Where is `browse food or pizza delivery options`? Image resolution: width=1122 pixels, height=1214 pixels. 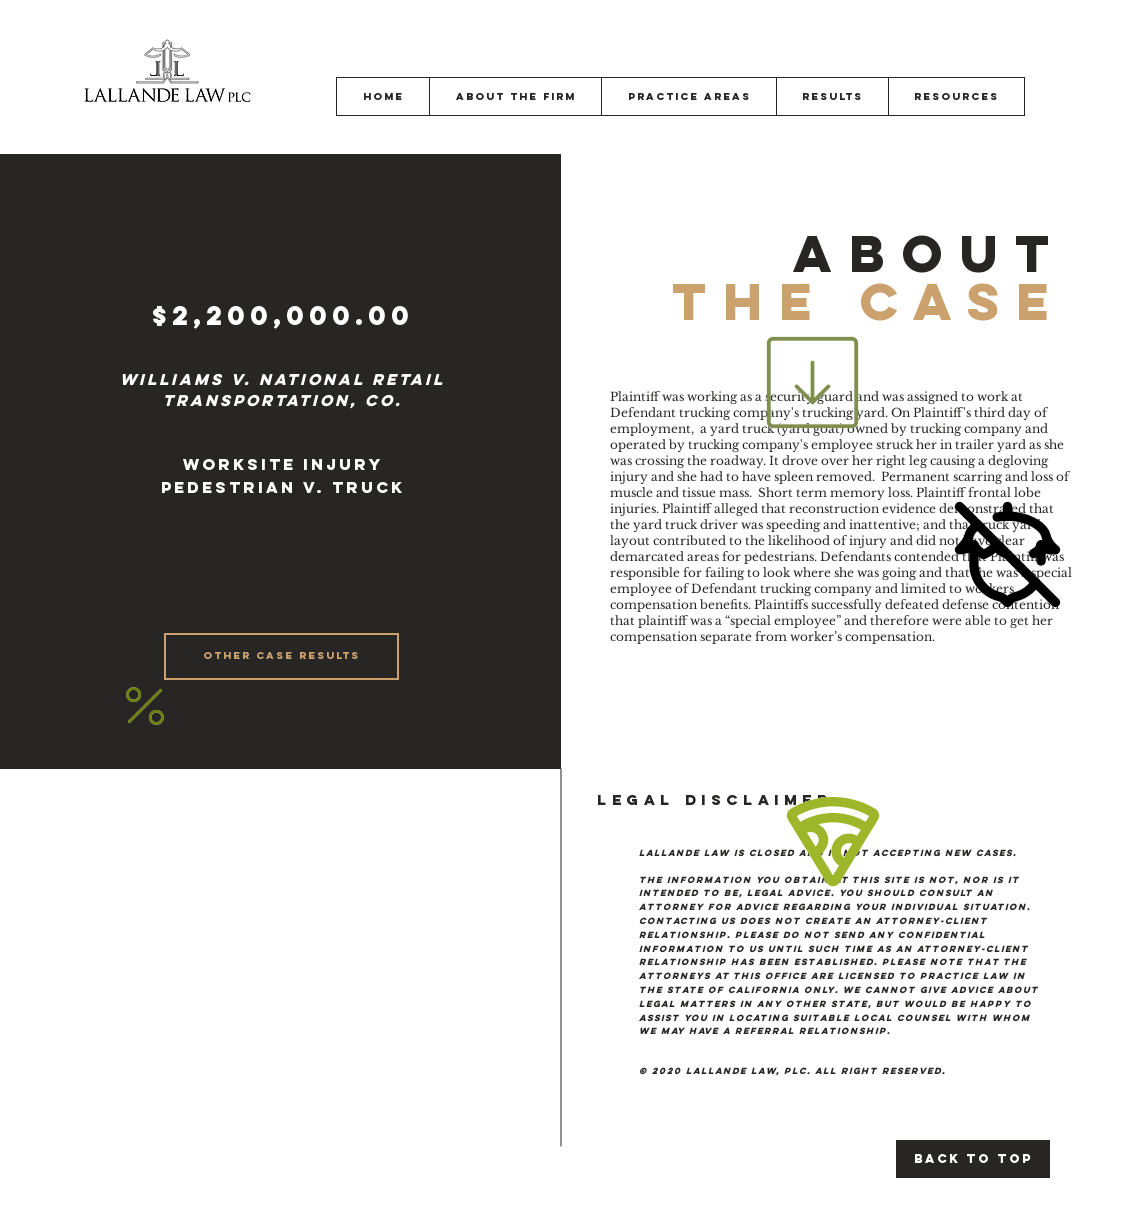
browse food or pizza delivery options is located at coordinates (833, 840).